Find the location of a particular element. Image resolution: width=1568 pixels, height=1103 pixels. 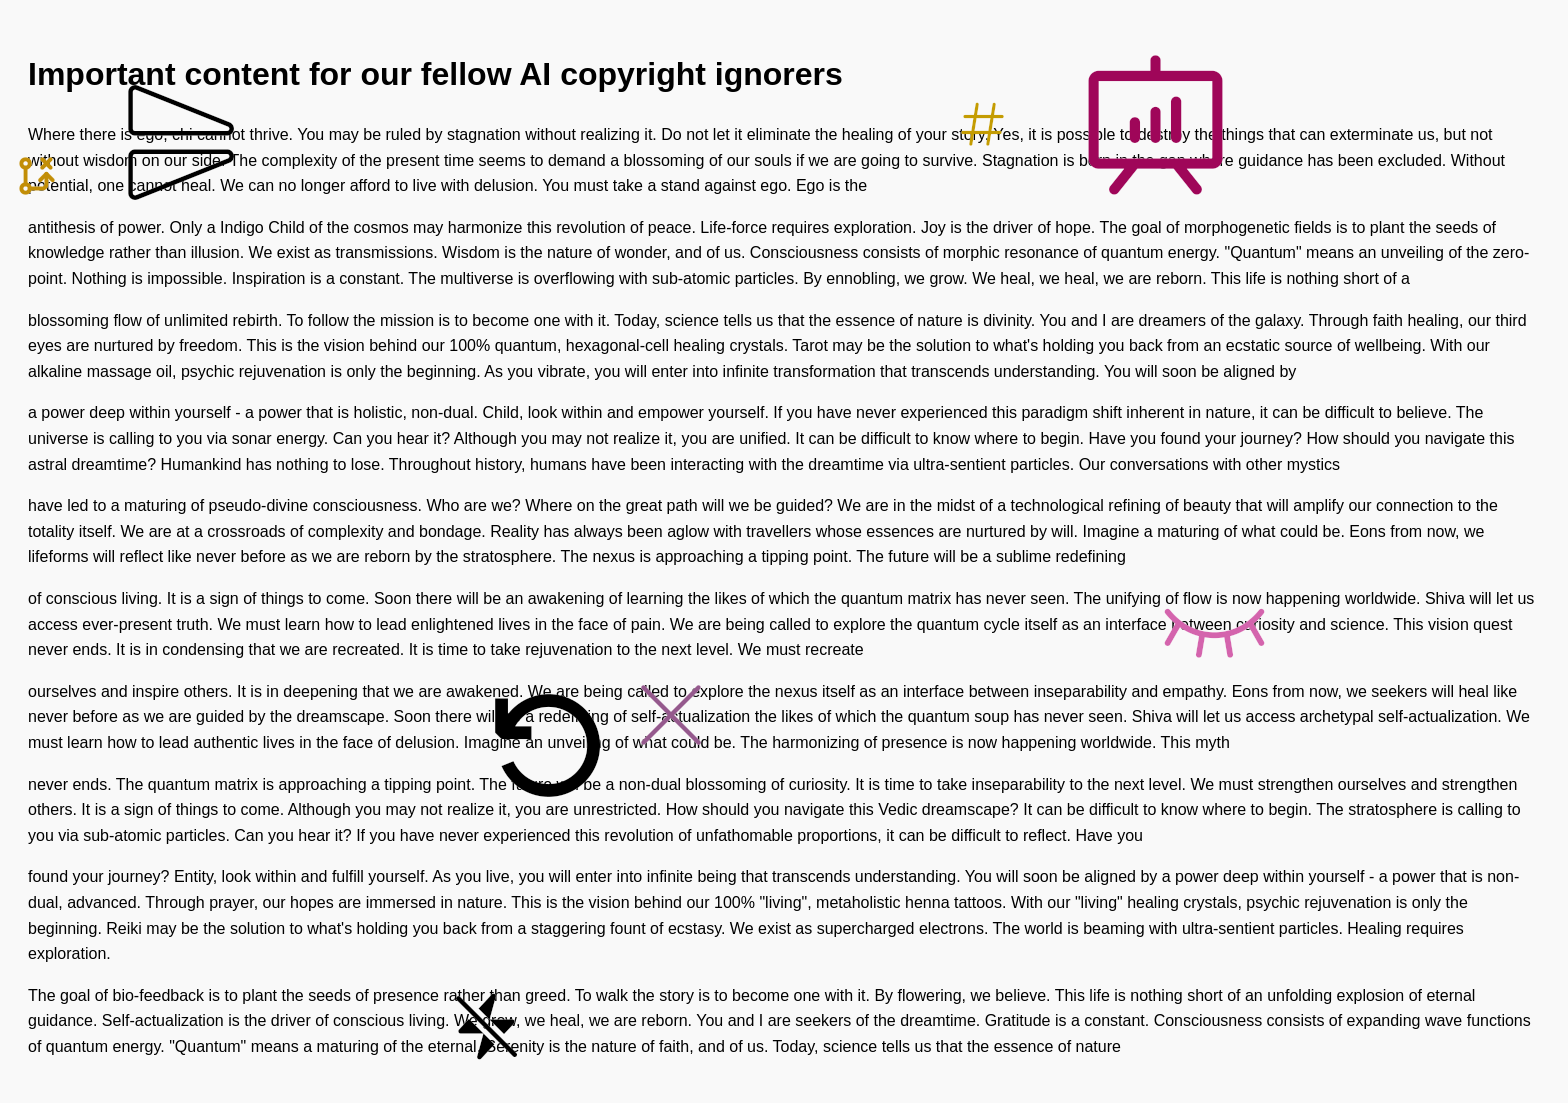

flip image or object vertically is located at coordinates (176, 142).